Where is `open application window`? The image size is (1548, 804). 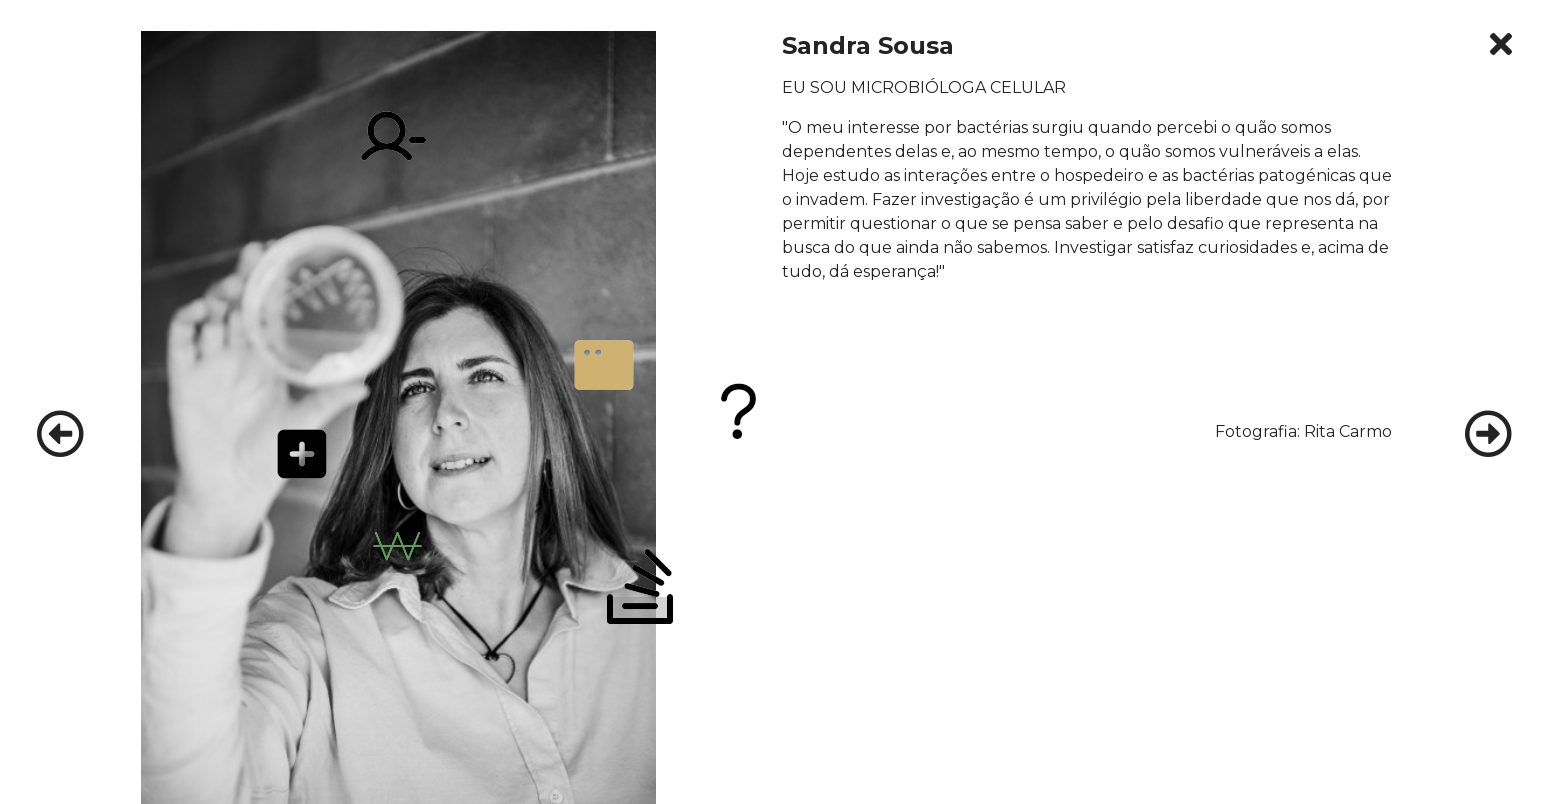
open application window is located at coordinates (604, 365).